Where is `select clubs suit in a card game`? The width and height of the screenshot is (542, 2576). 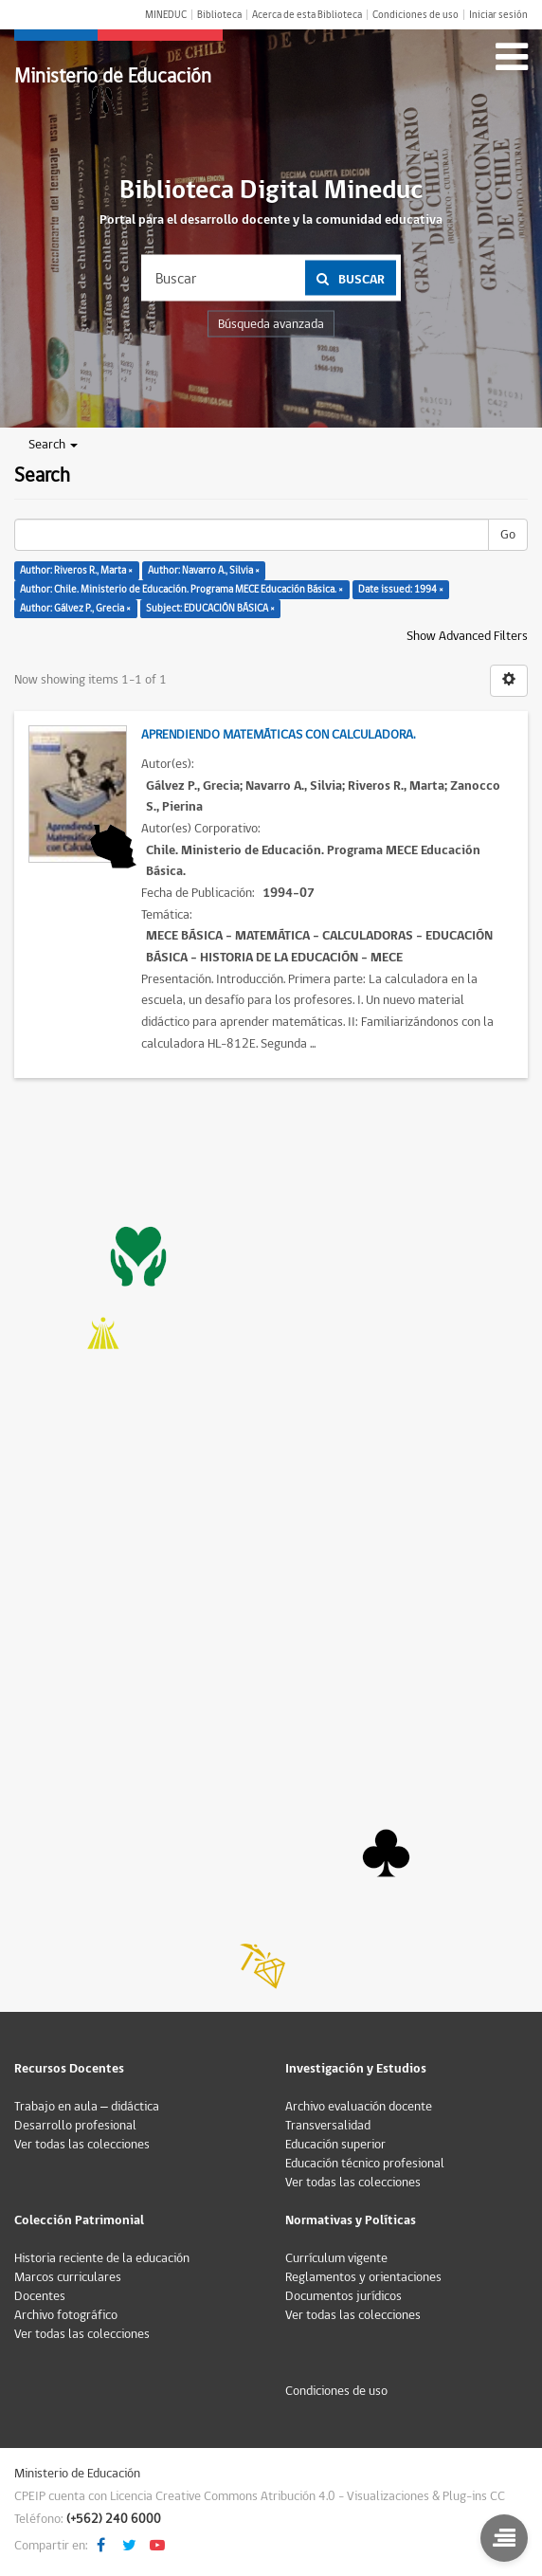
select clubs suit in a card game is located at coordinates (386, 1853).